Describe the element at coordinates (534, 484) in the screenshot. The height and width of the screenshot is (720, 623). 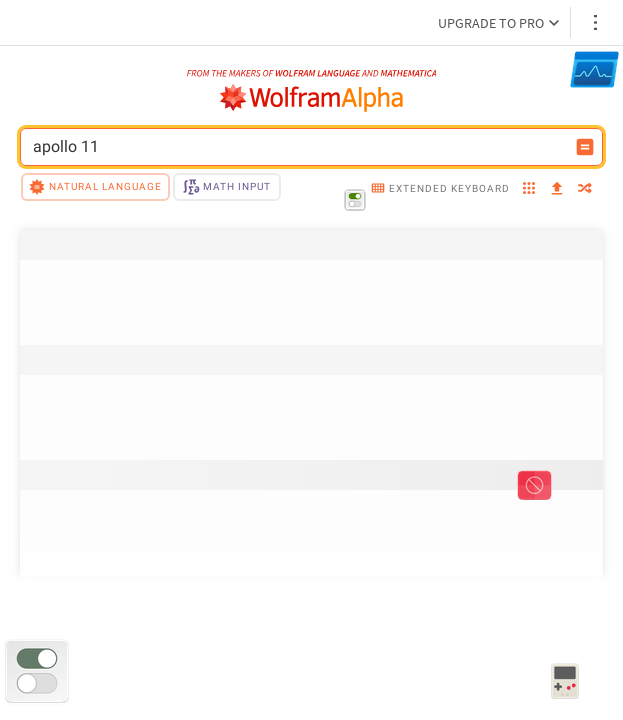
I see `indicates image failed to load` at that location.